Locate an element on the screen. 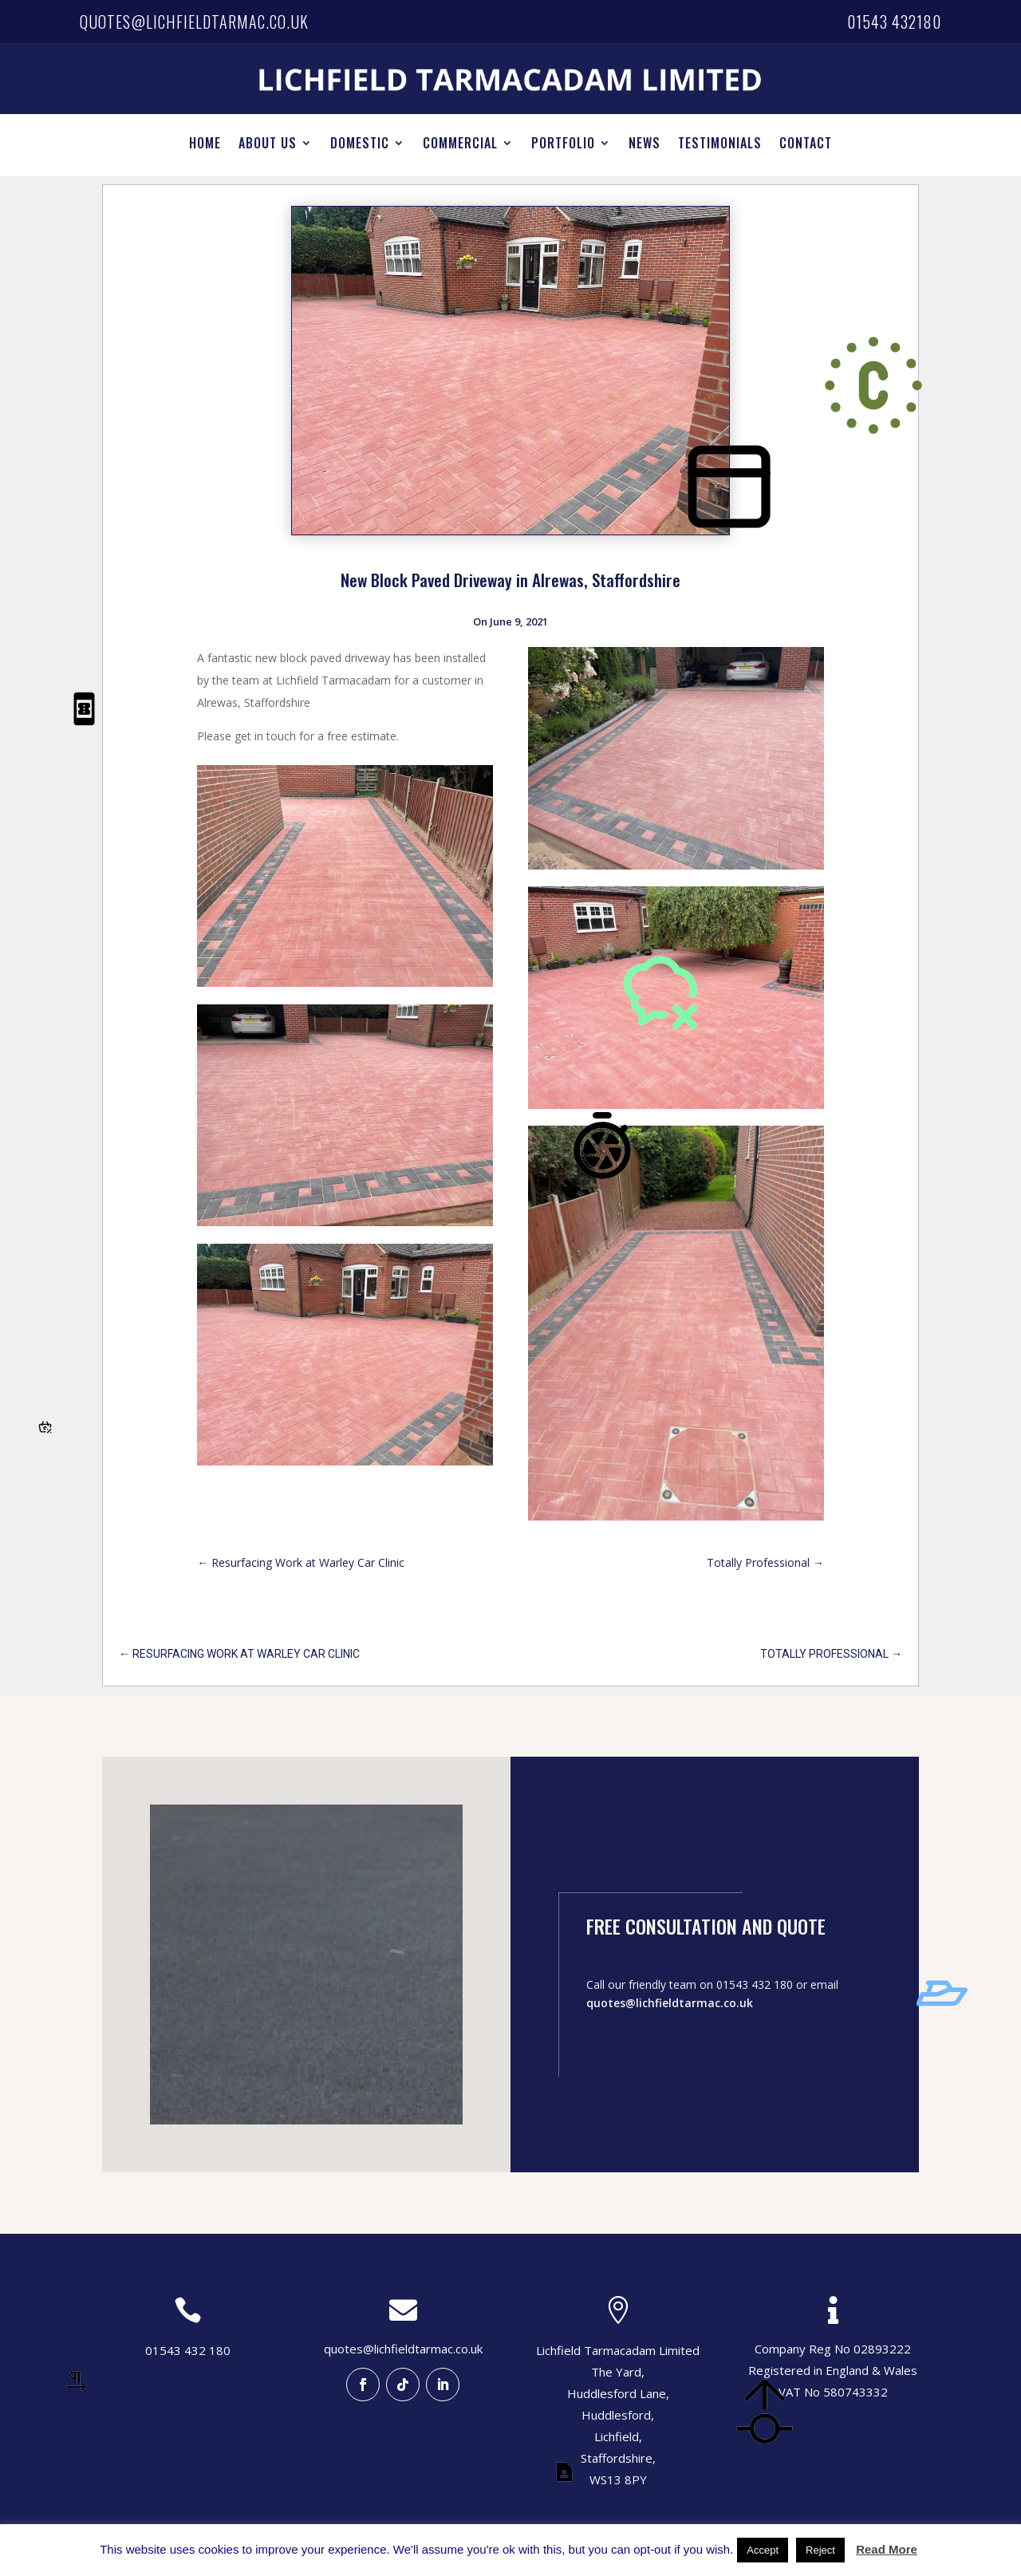 Image resolution: width=1021 pixels, height=2576 pixels. push changes to a repository is located at coordinates (763, 2409).